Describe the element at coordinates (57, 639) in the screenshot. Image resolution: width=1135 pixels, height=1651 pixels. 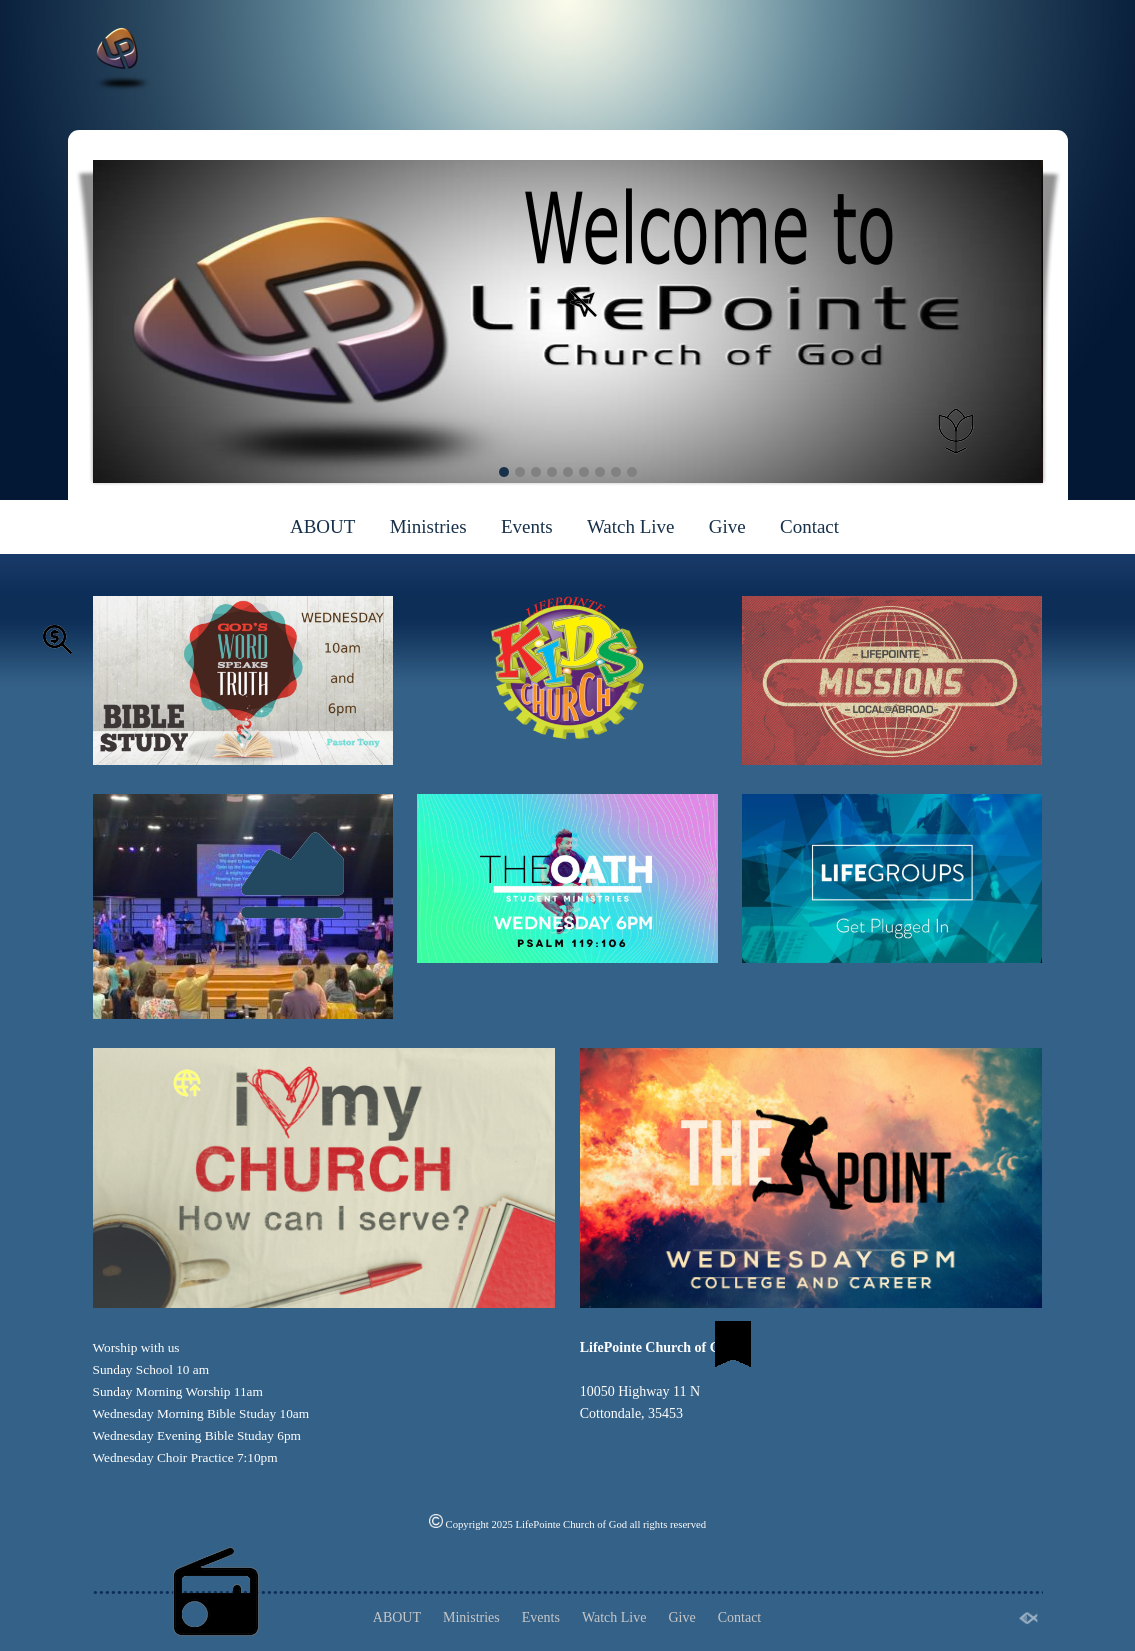
I see `search for pricing or cost information` at that location.